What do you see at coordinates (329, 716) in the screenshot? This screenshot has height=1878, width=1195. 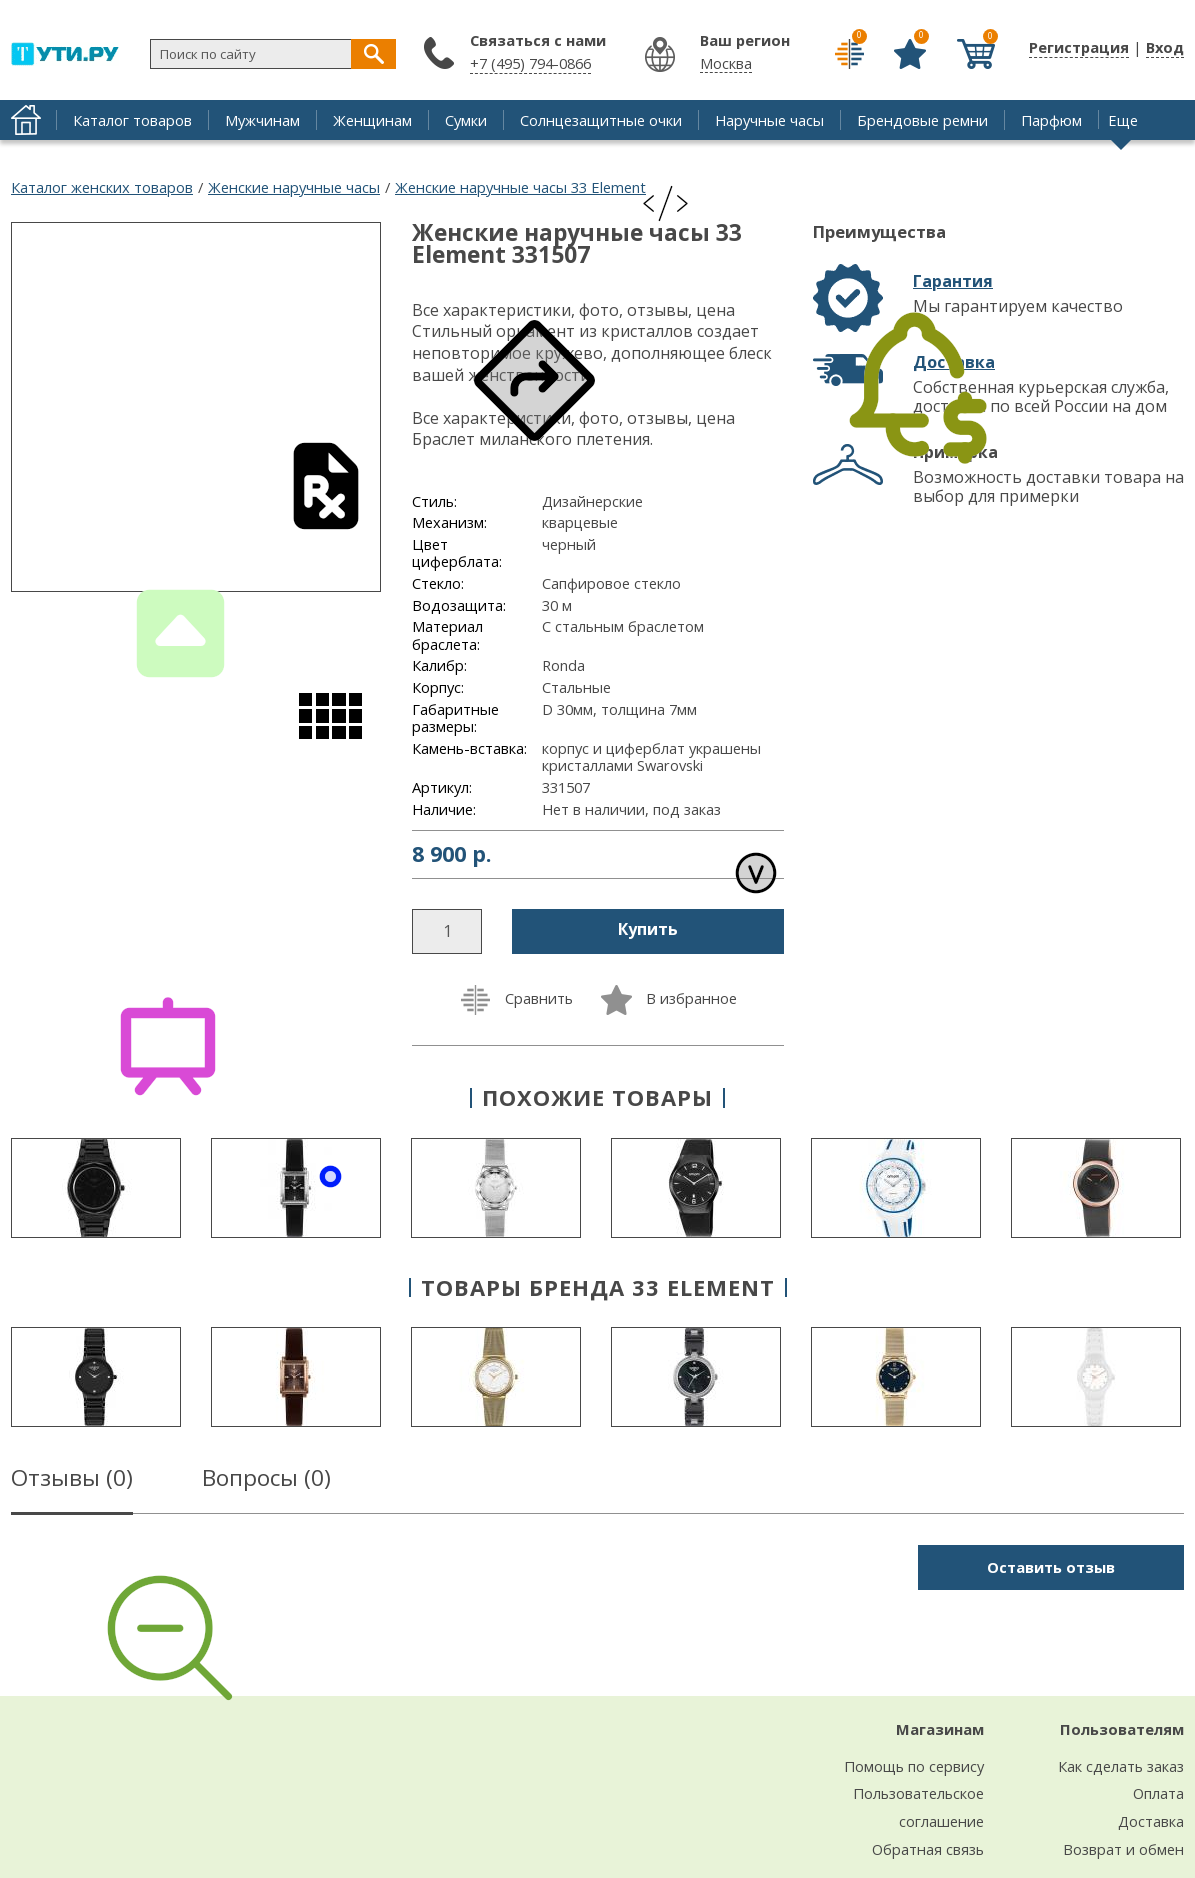 I see `switch to comfortable grid view` at bounding box center [329, 716].